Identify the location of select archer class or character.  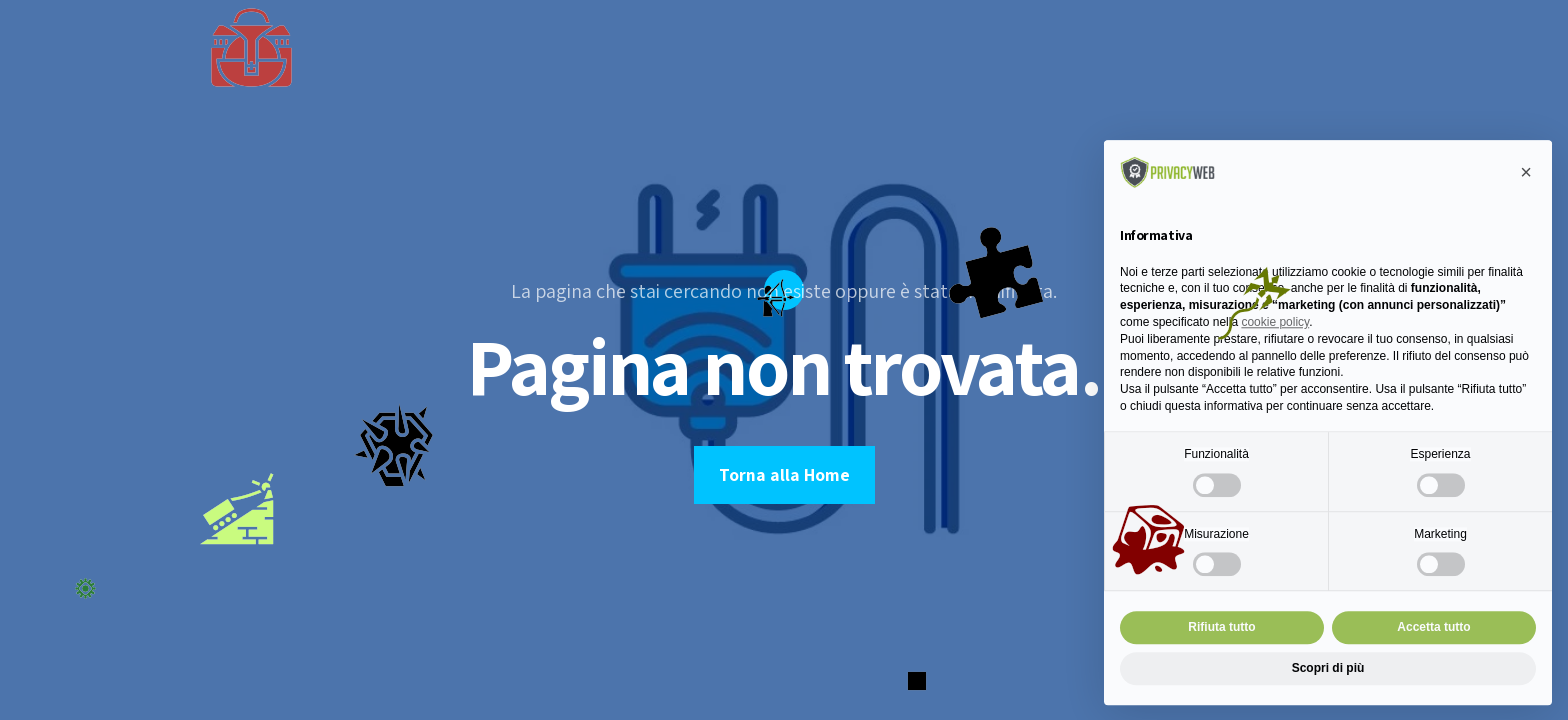
(775, 297).